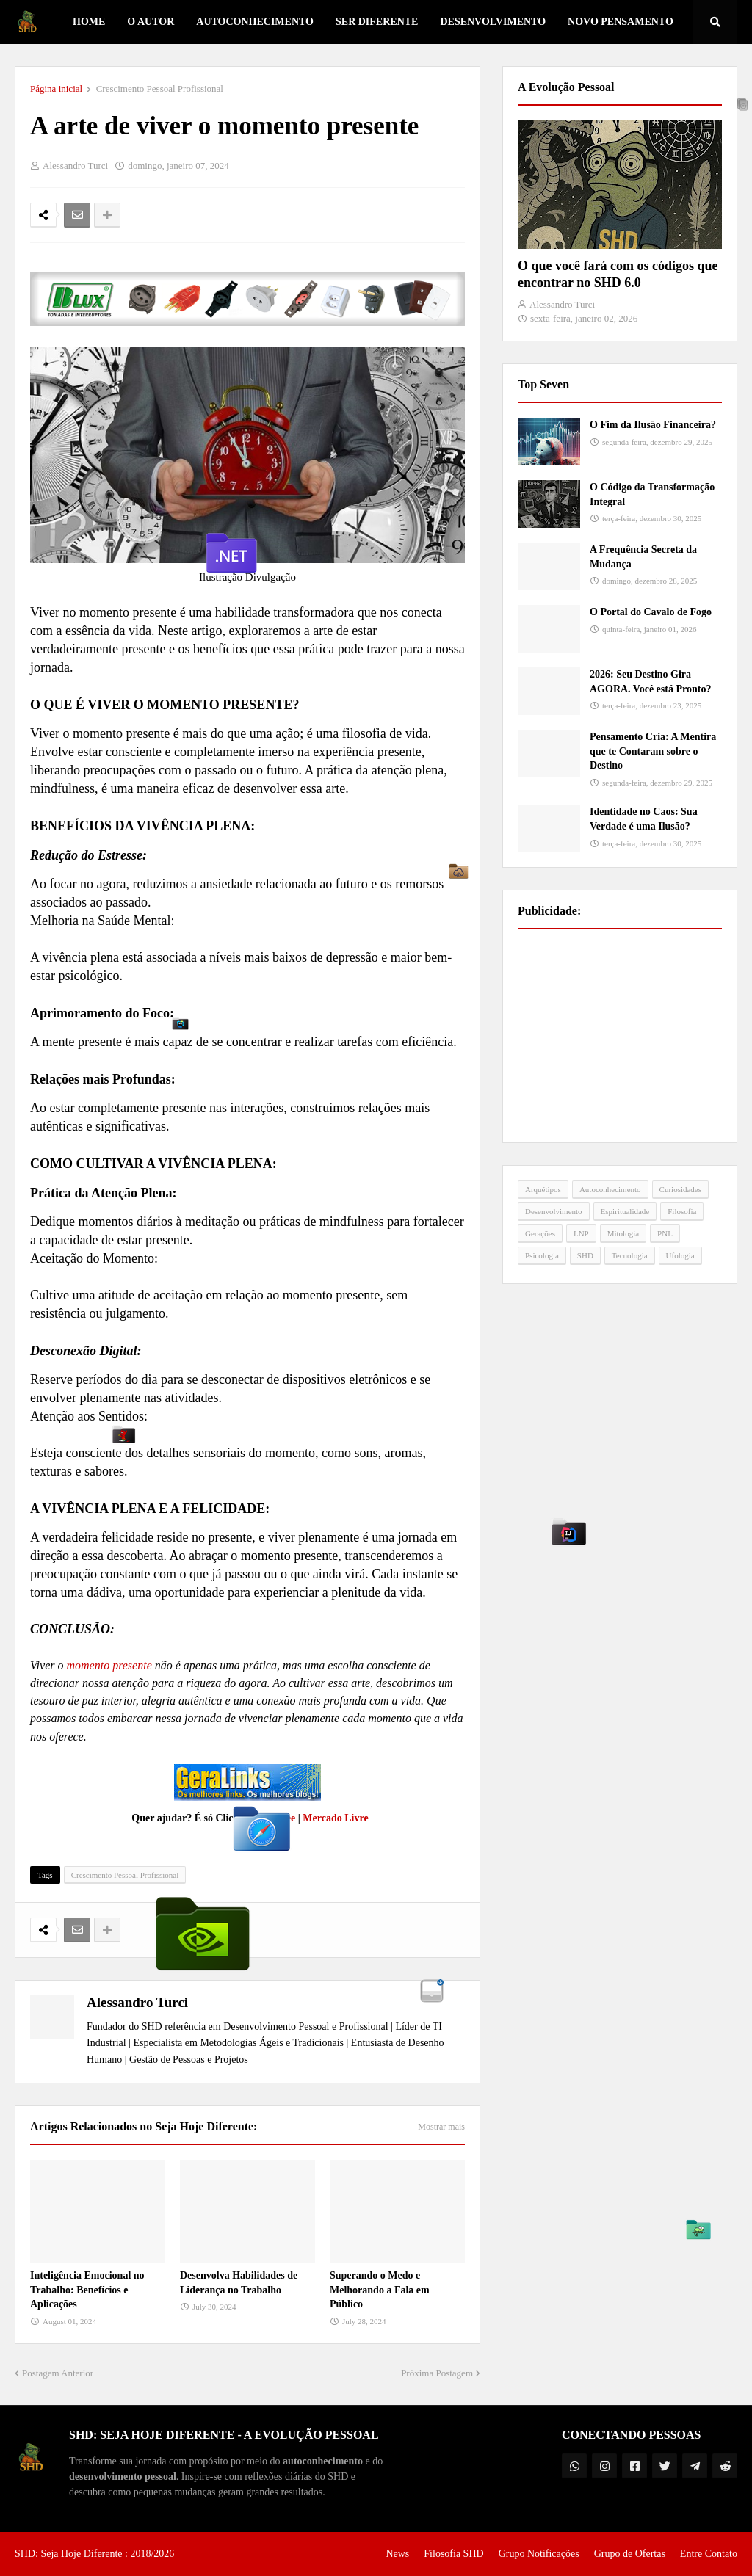  What do you see at coordinates (698, 2230) in the screenshot?
I see `open notepad++ project folder` at bounding box center [698, 2230].